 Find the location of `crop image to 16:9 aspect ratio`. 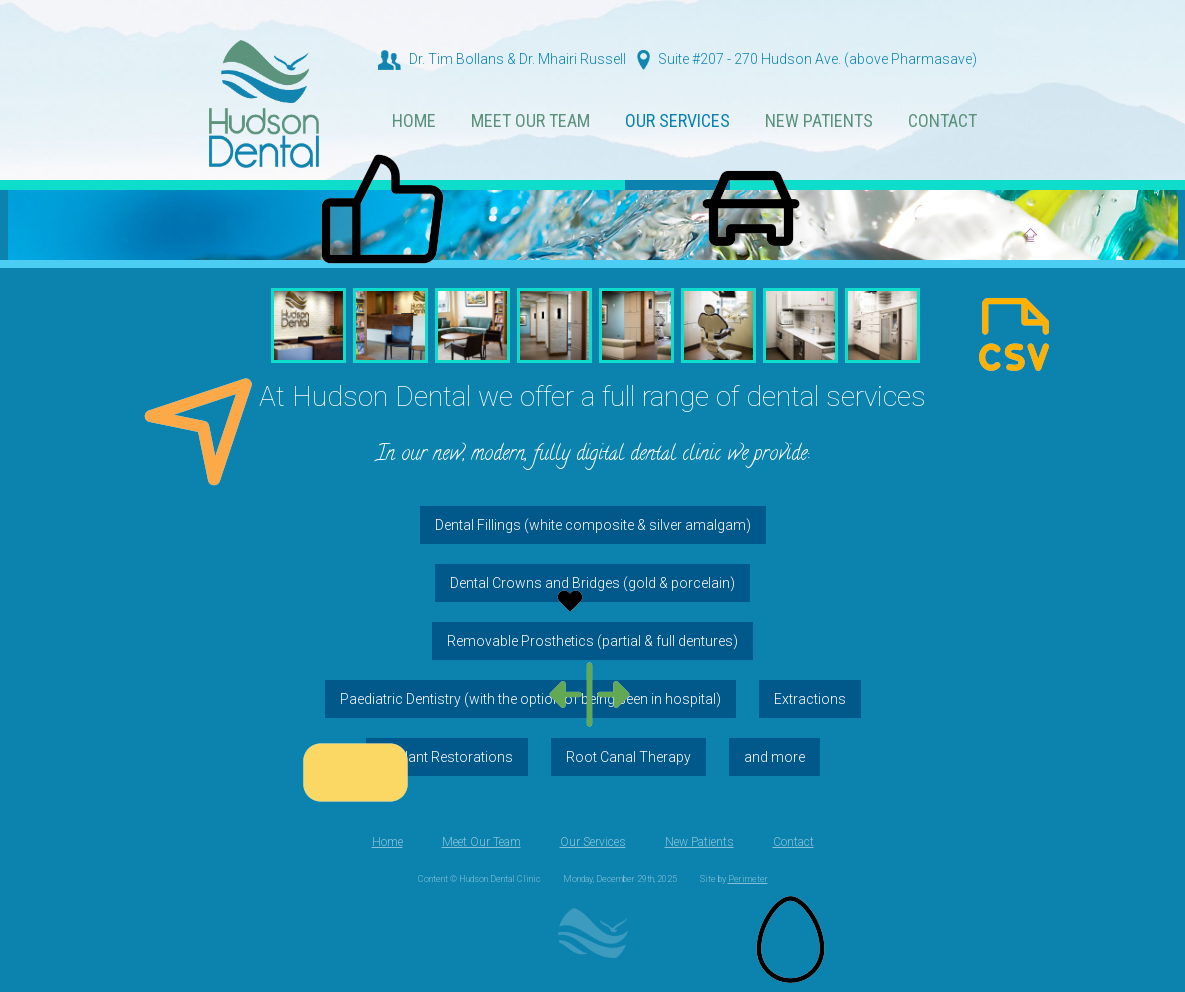

crop image to 16:9 aspect ratio is located at coordinates (355, 772).